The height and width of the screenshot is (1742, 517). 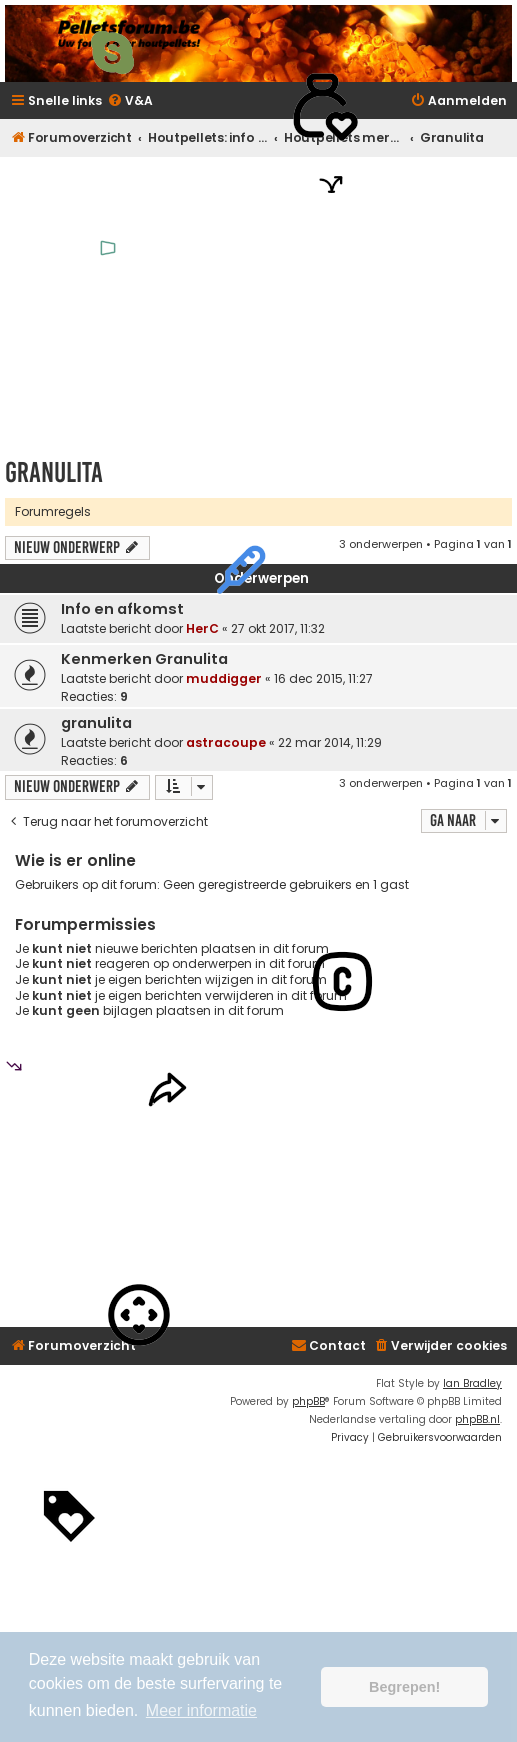 I want to click on share content with others, so click(x=167, y=1089).